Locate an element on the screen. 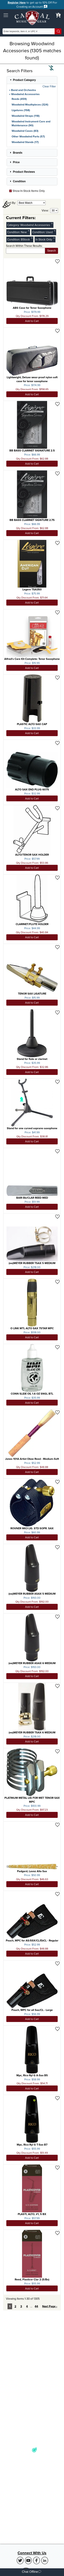  indicates verified or secure status is located at coordinates (34, 2100).